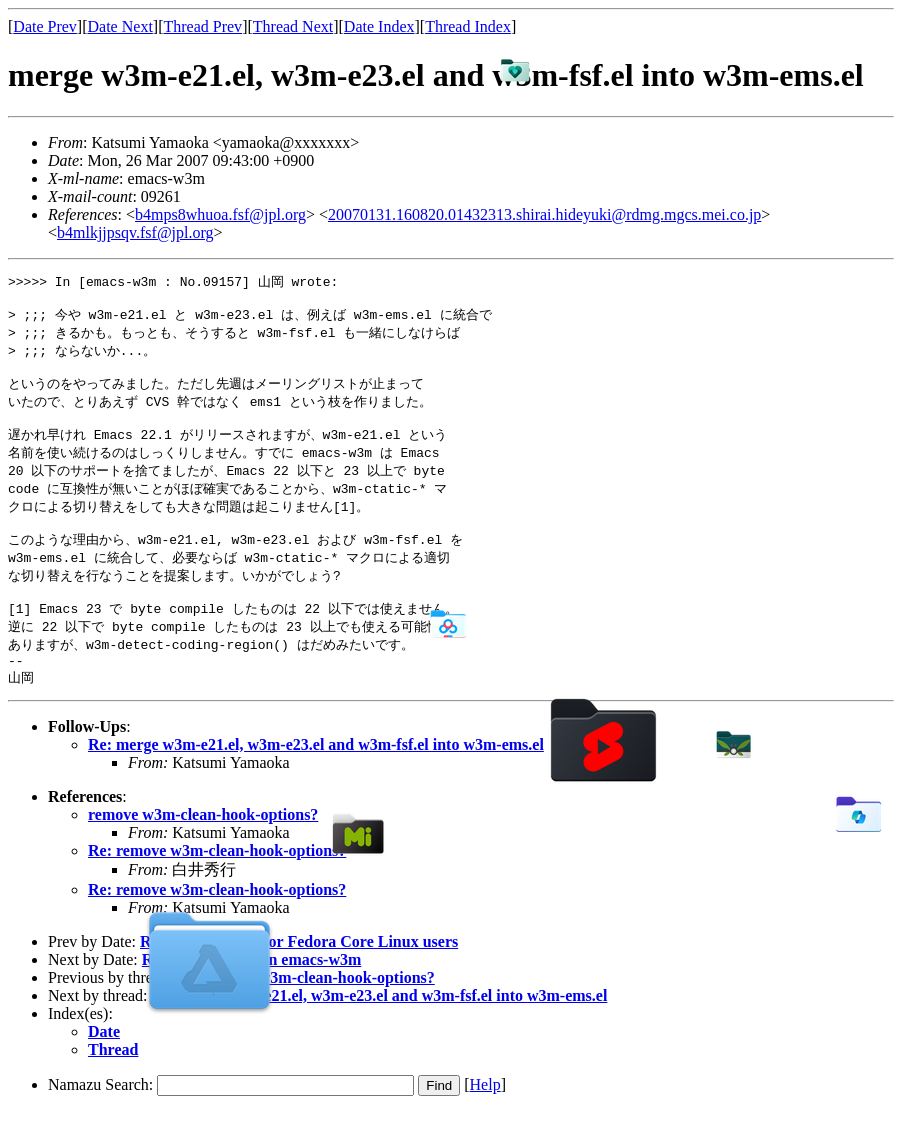  Describe the element at coordinates (448, 625) in the screenshot. I see `open Baidu Netdisk cloud storage folder` at that location.